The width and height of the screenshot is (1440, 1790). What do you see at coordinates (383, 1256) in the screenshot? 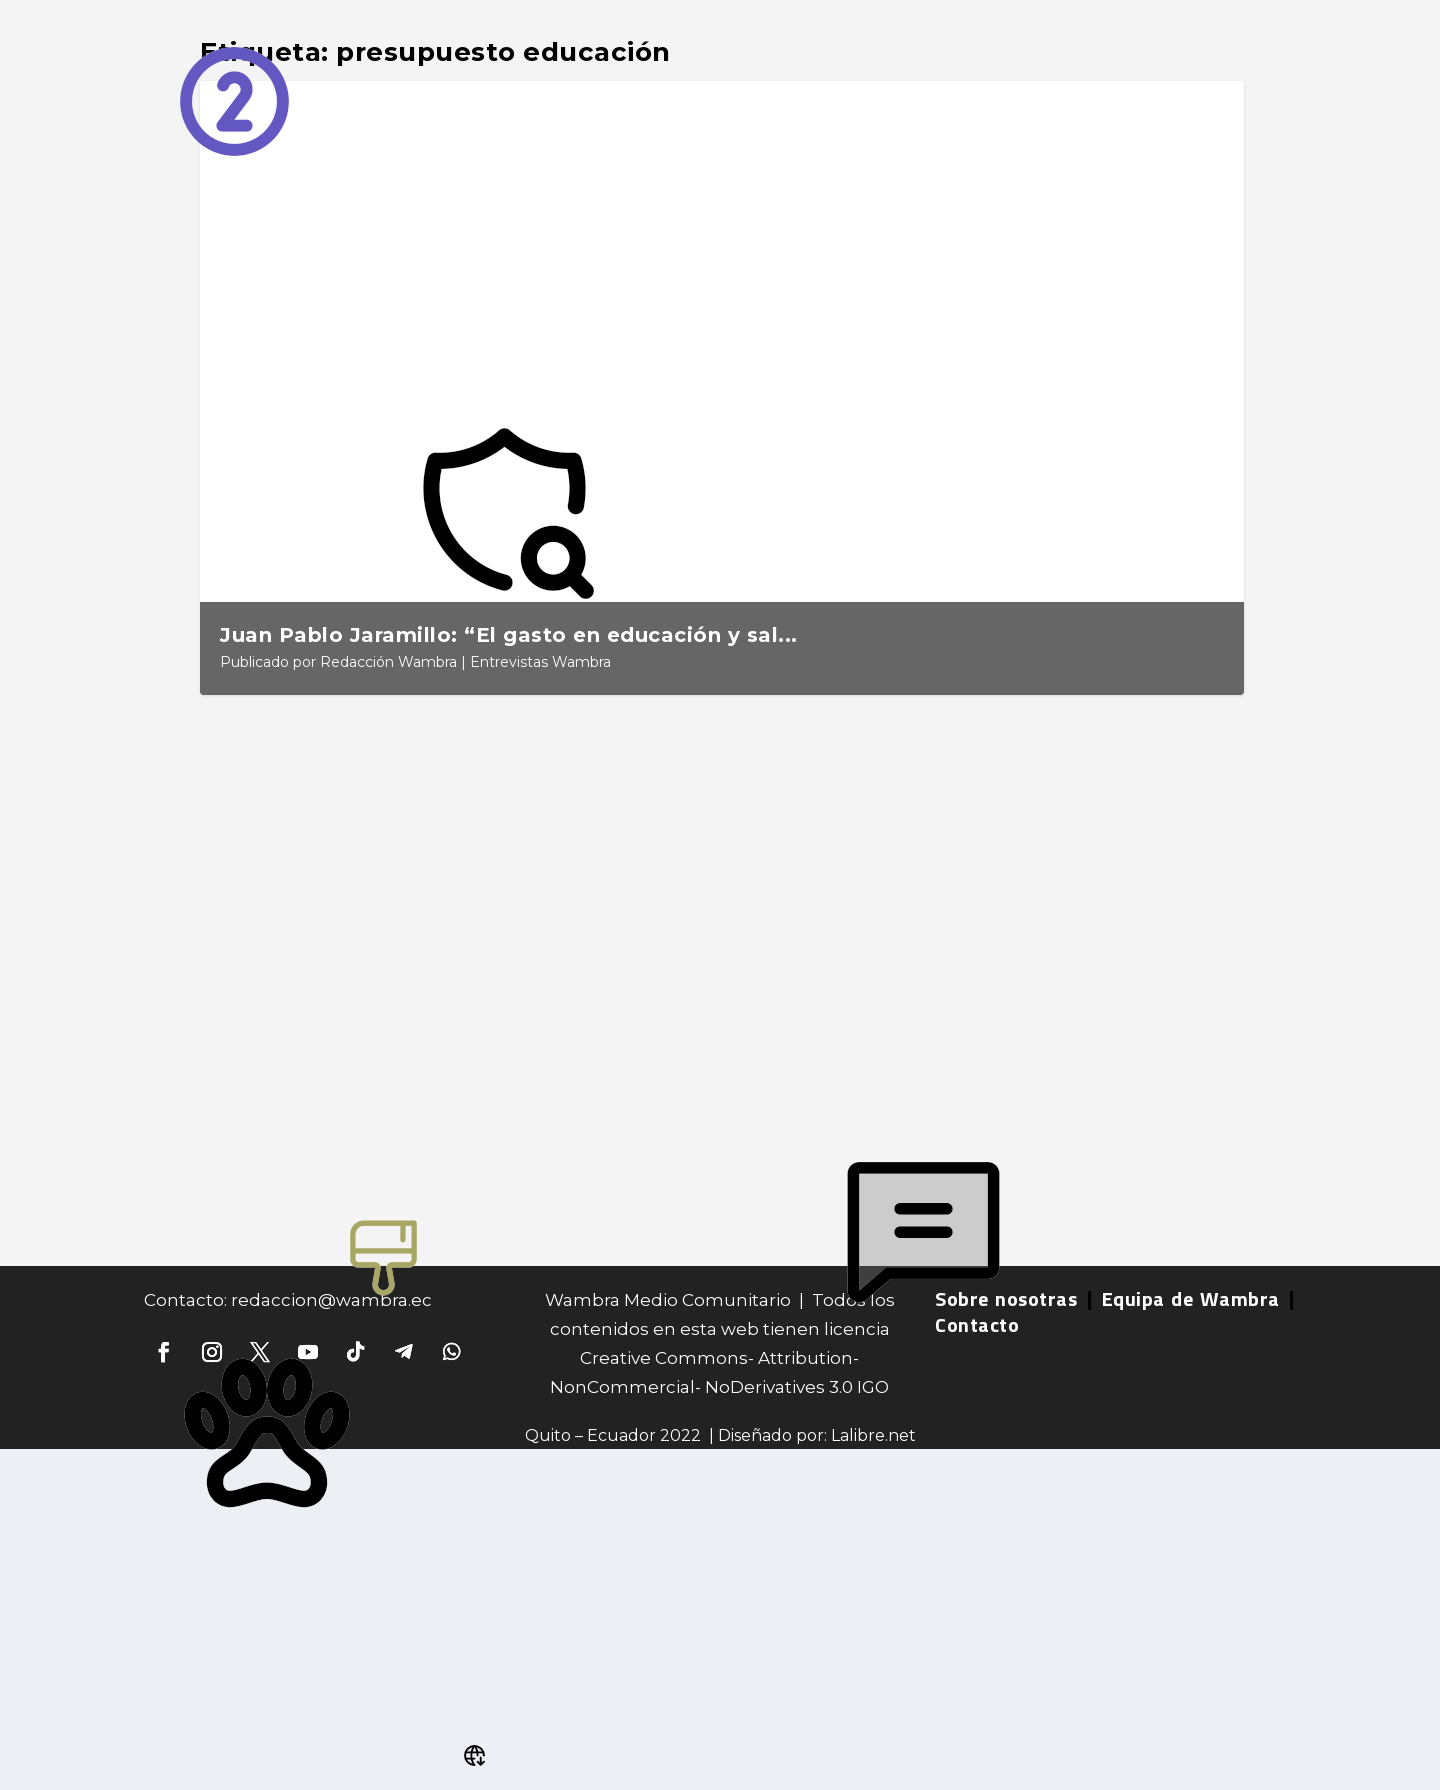
I see `access painting or drawing tools` at bounding box center [383, 1256].